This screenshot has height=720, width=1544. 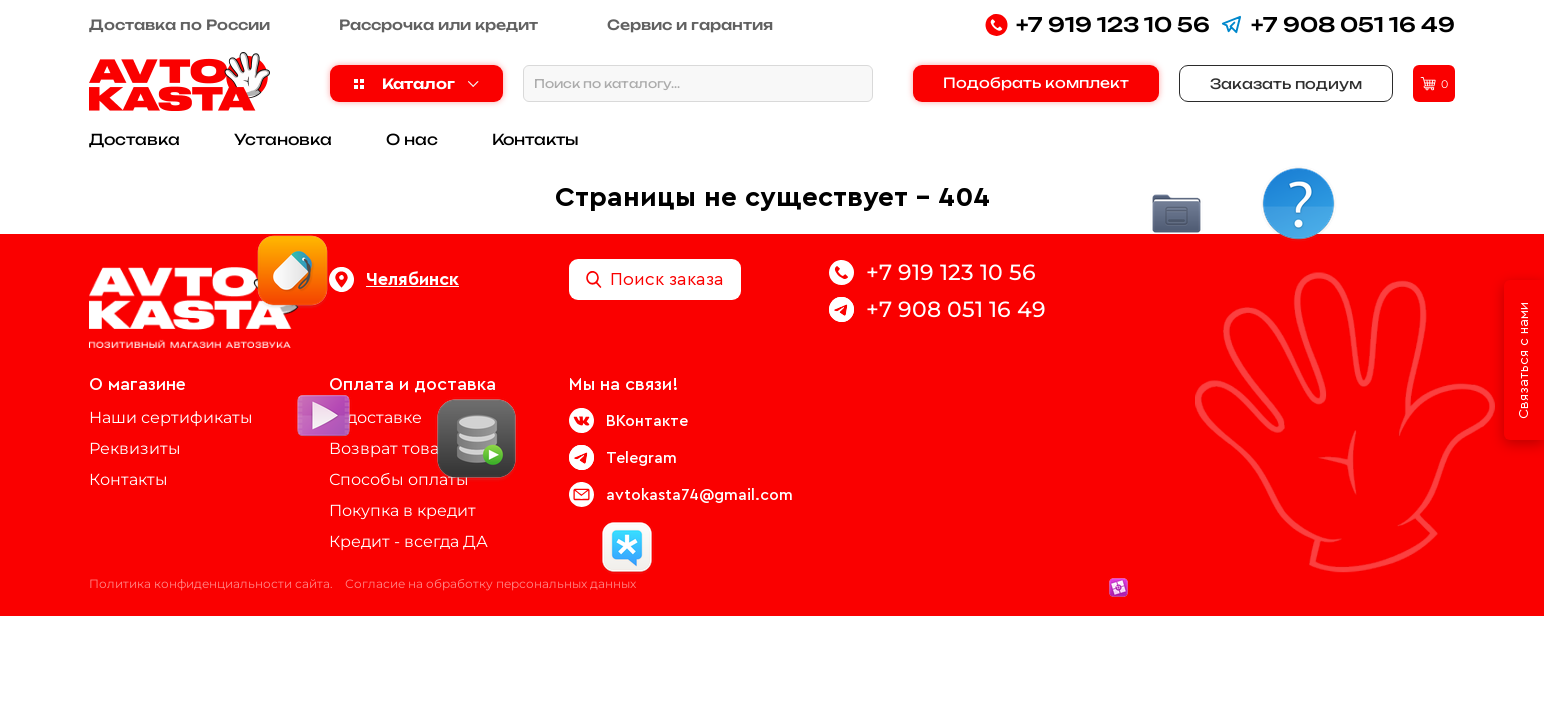 What do you see at coordinates (1118, 587) in the screenshot?
I see `open wallstreet control app` at bounding box center [1118, 587].